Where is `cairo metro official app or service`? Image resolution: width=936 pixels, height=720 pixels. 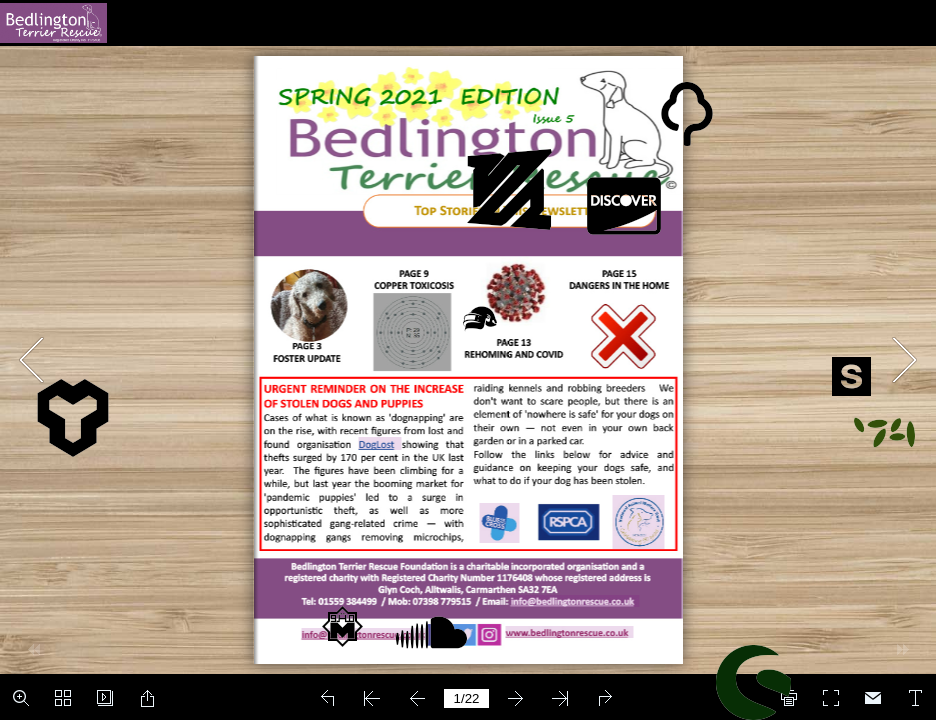 cairo metro official app or service is located at coordinates (342, 626).